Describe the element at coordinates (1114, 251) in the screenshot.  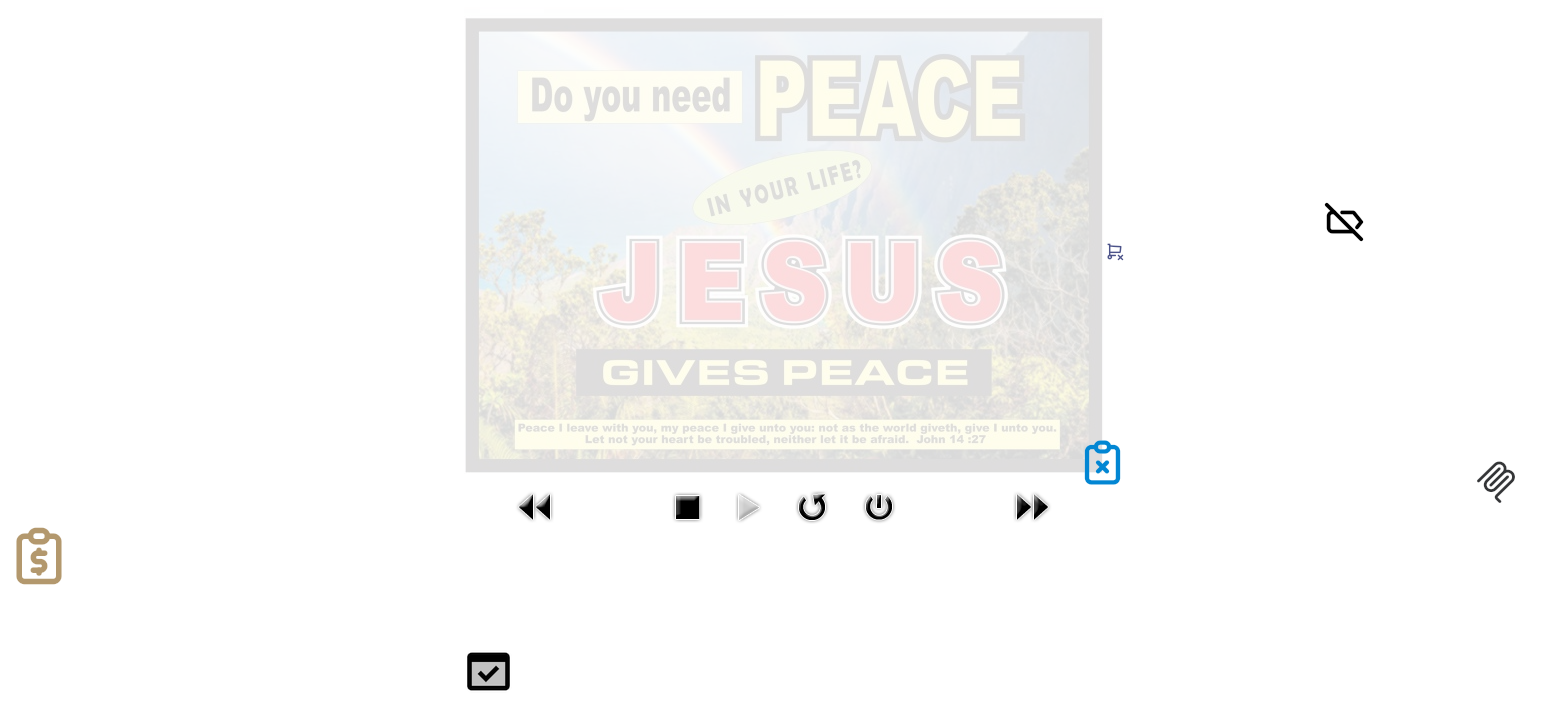
I see `remove item from cart` at that location.